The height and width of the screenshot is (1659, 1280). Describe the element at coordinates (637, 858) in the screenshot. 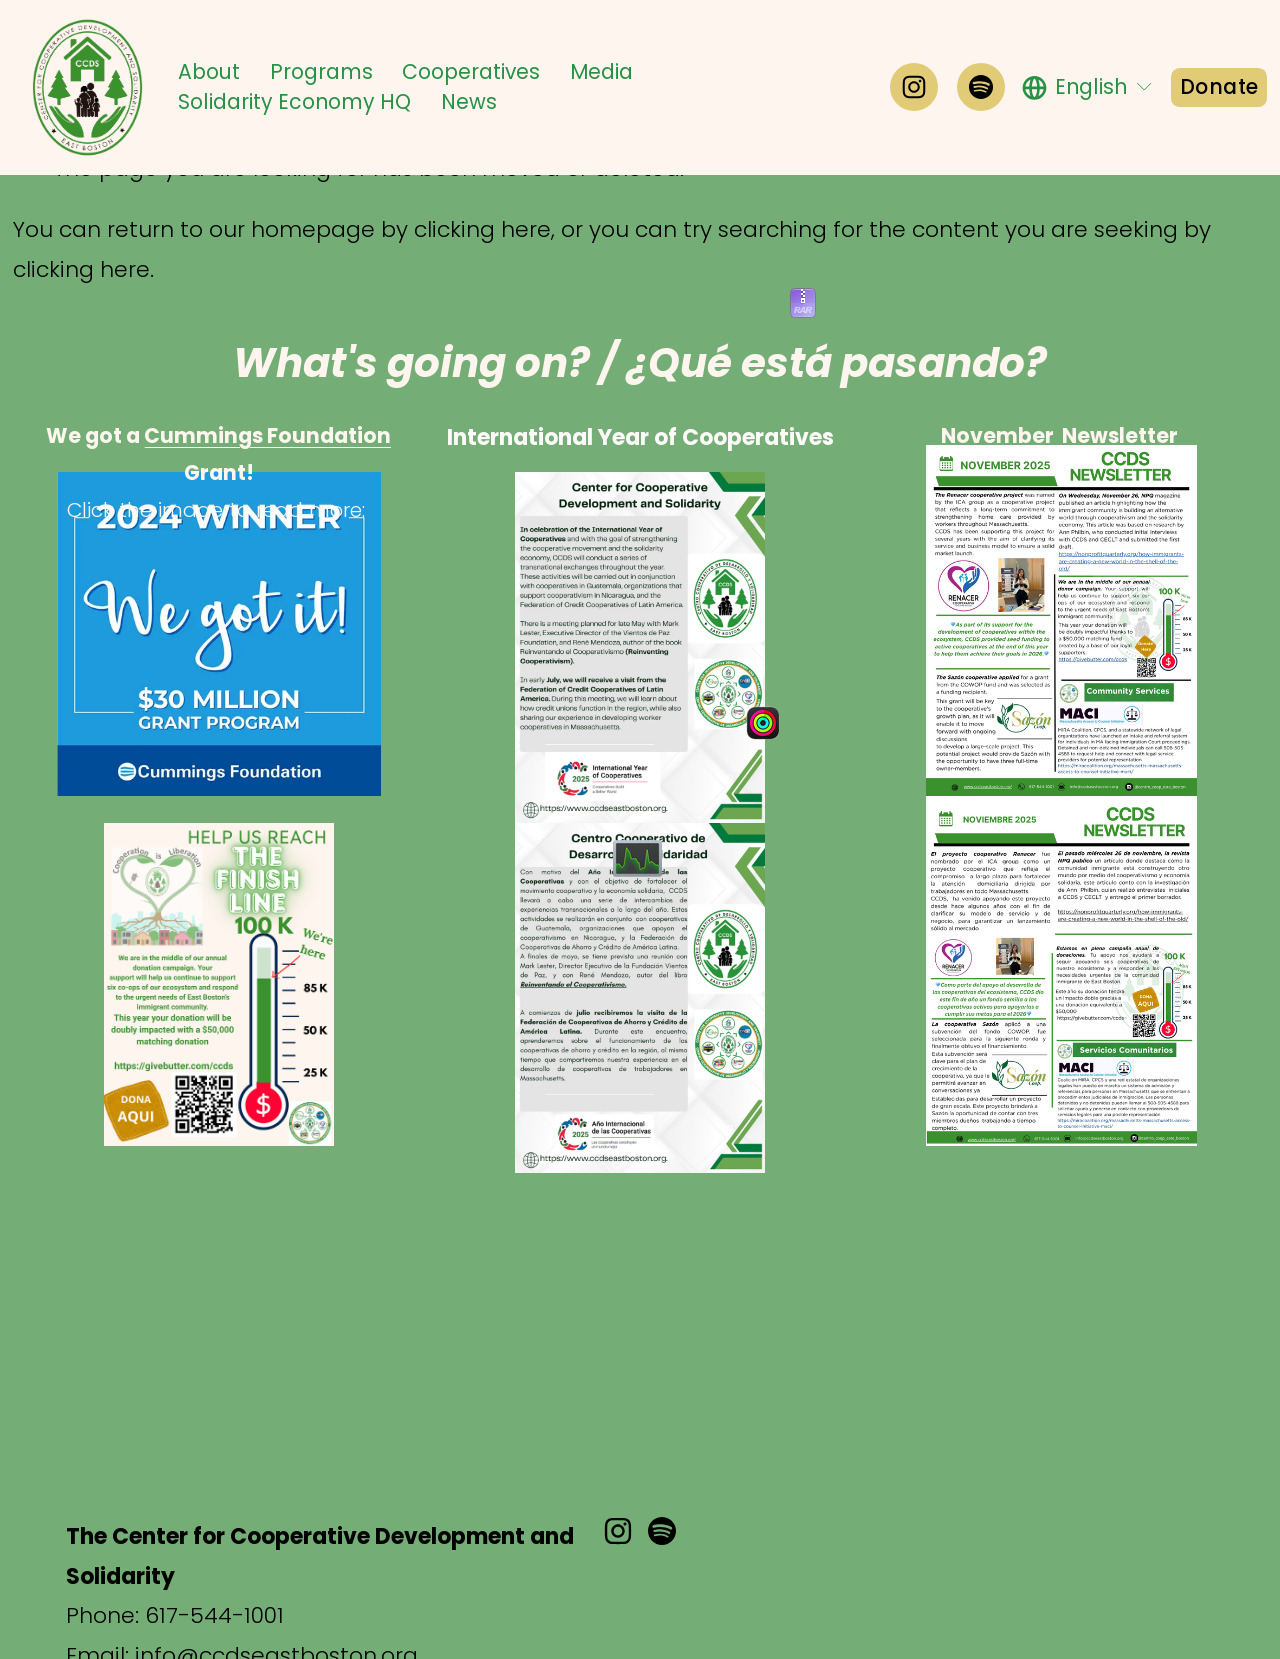

I see `open task manager to view system performance` at that location.